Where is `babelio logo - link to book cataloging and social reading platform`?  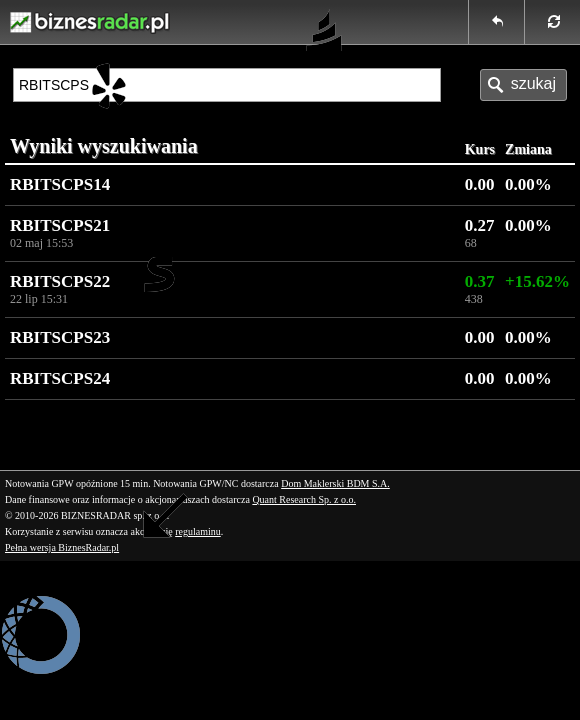
babelio logo - link to book cataloging and social reading platform is located at coordinates (324, 30).